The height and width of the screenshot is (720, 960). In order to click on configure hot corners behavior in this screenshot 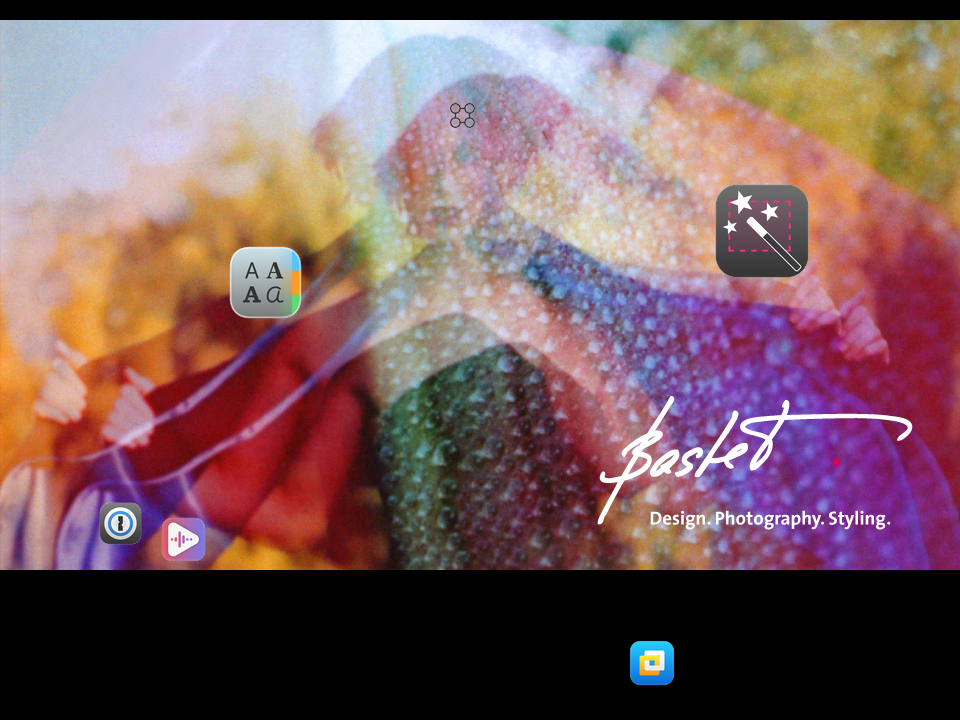, I will do `click(462, 115)`.